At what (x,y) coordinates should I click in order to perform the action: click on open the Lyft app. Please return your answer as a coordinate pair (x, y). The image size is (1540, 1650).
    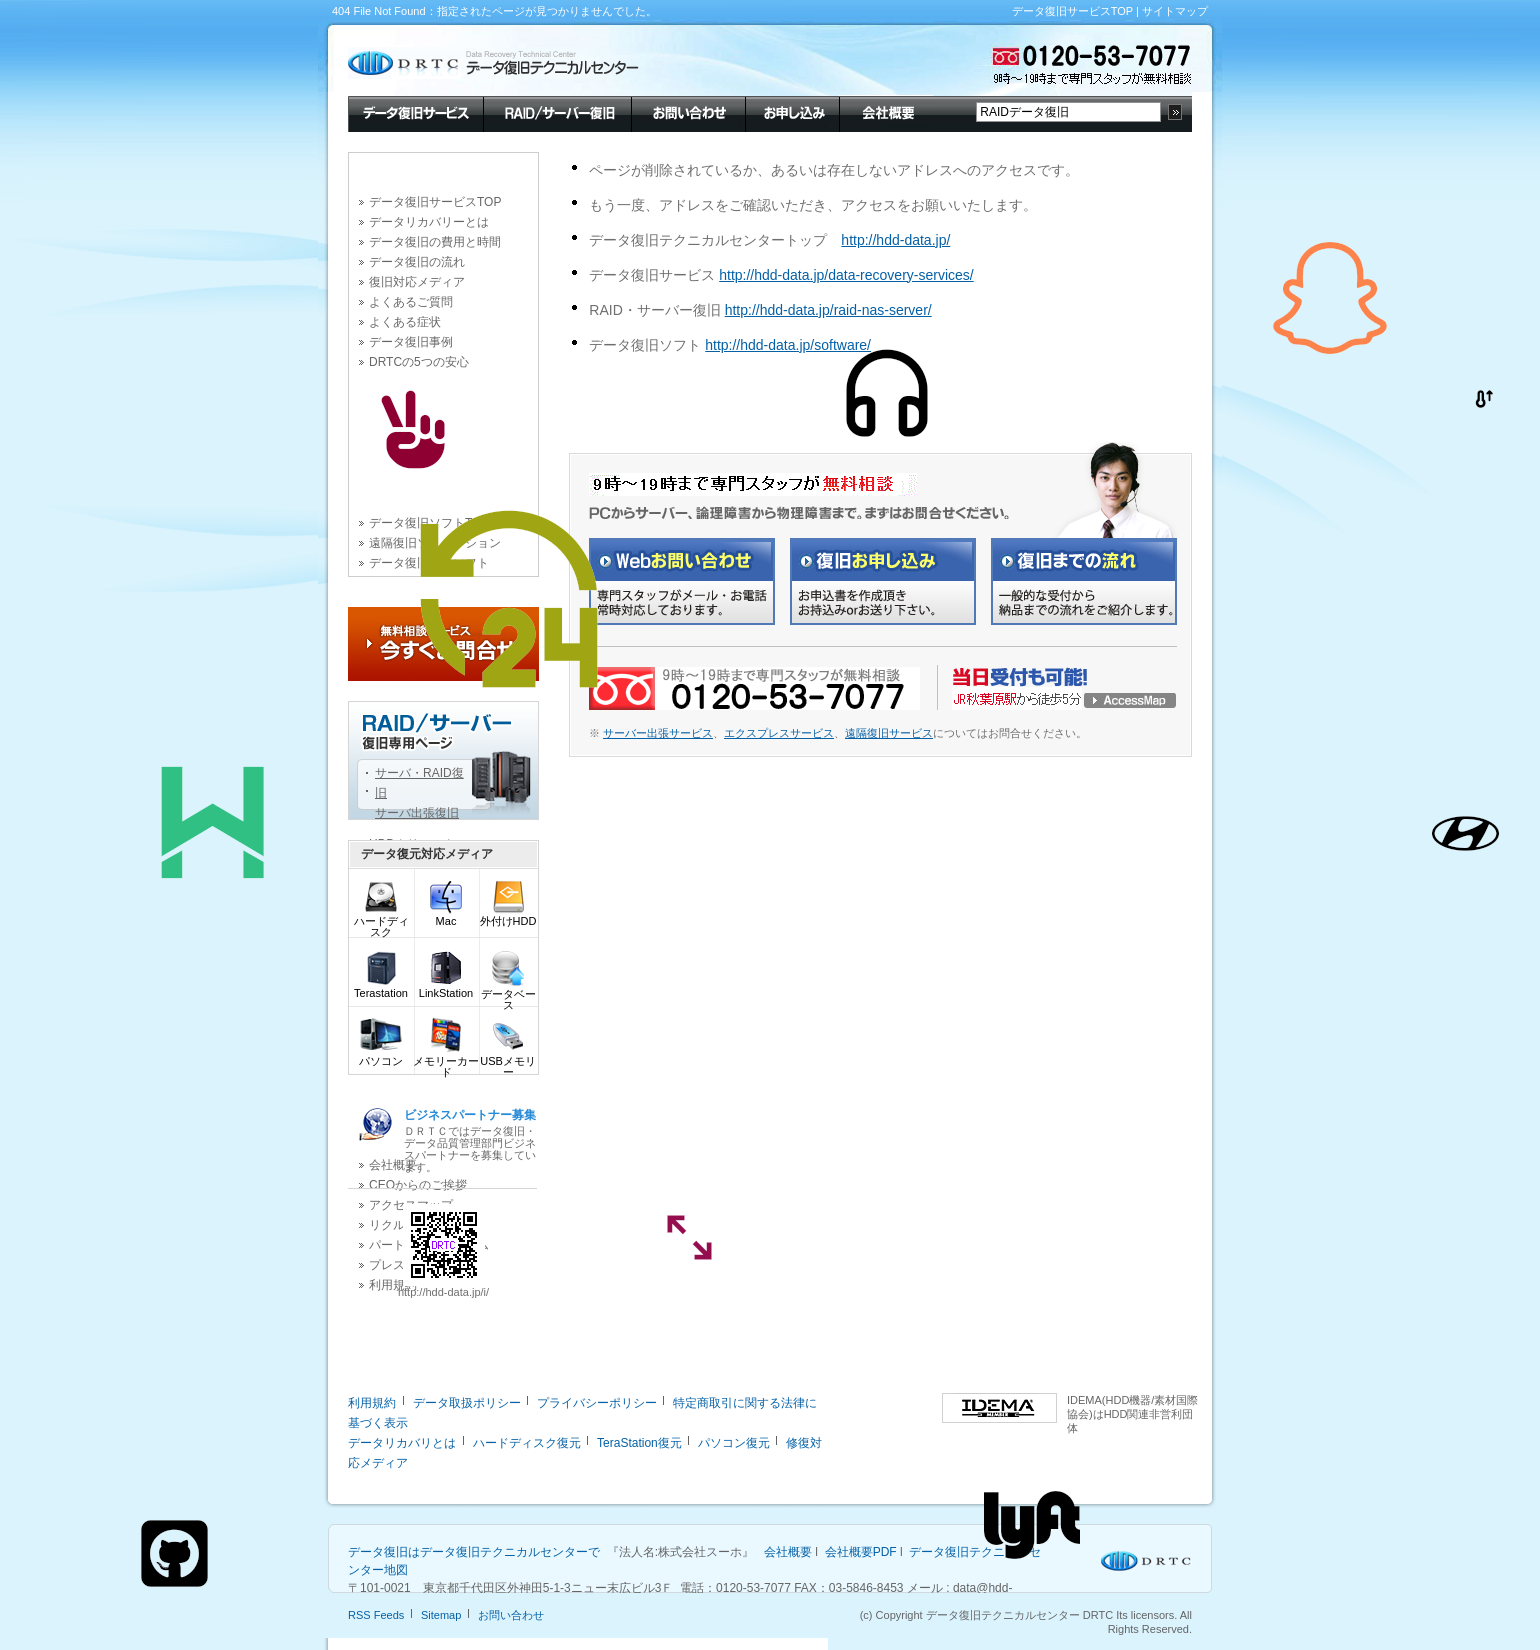
    Looking at the image, I should click on (1032, 1525).